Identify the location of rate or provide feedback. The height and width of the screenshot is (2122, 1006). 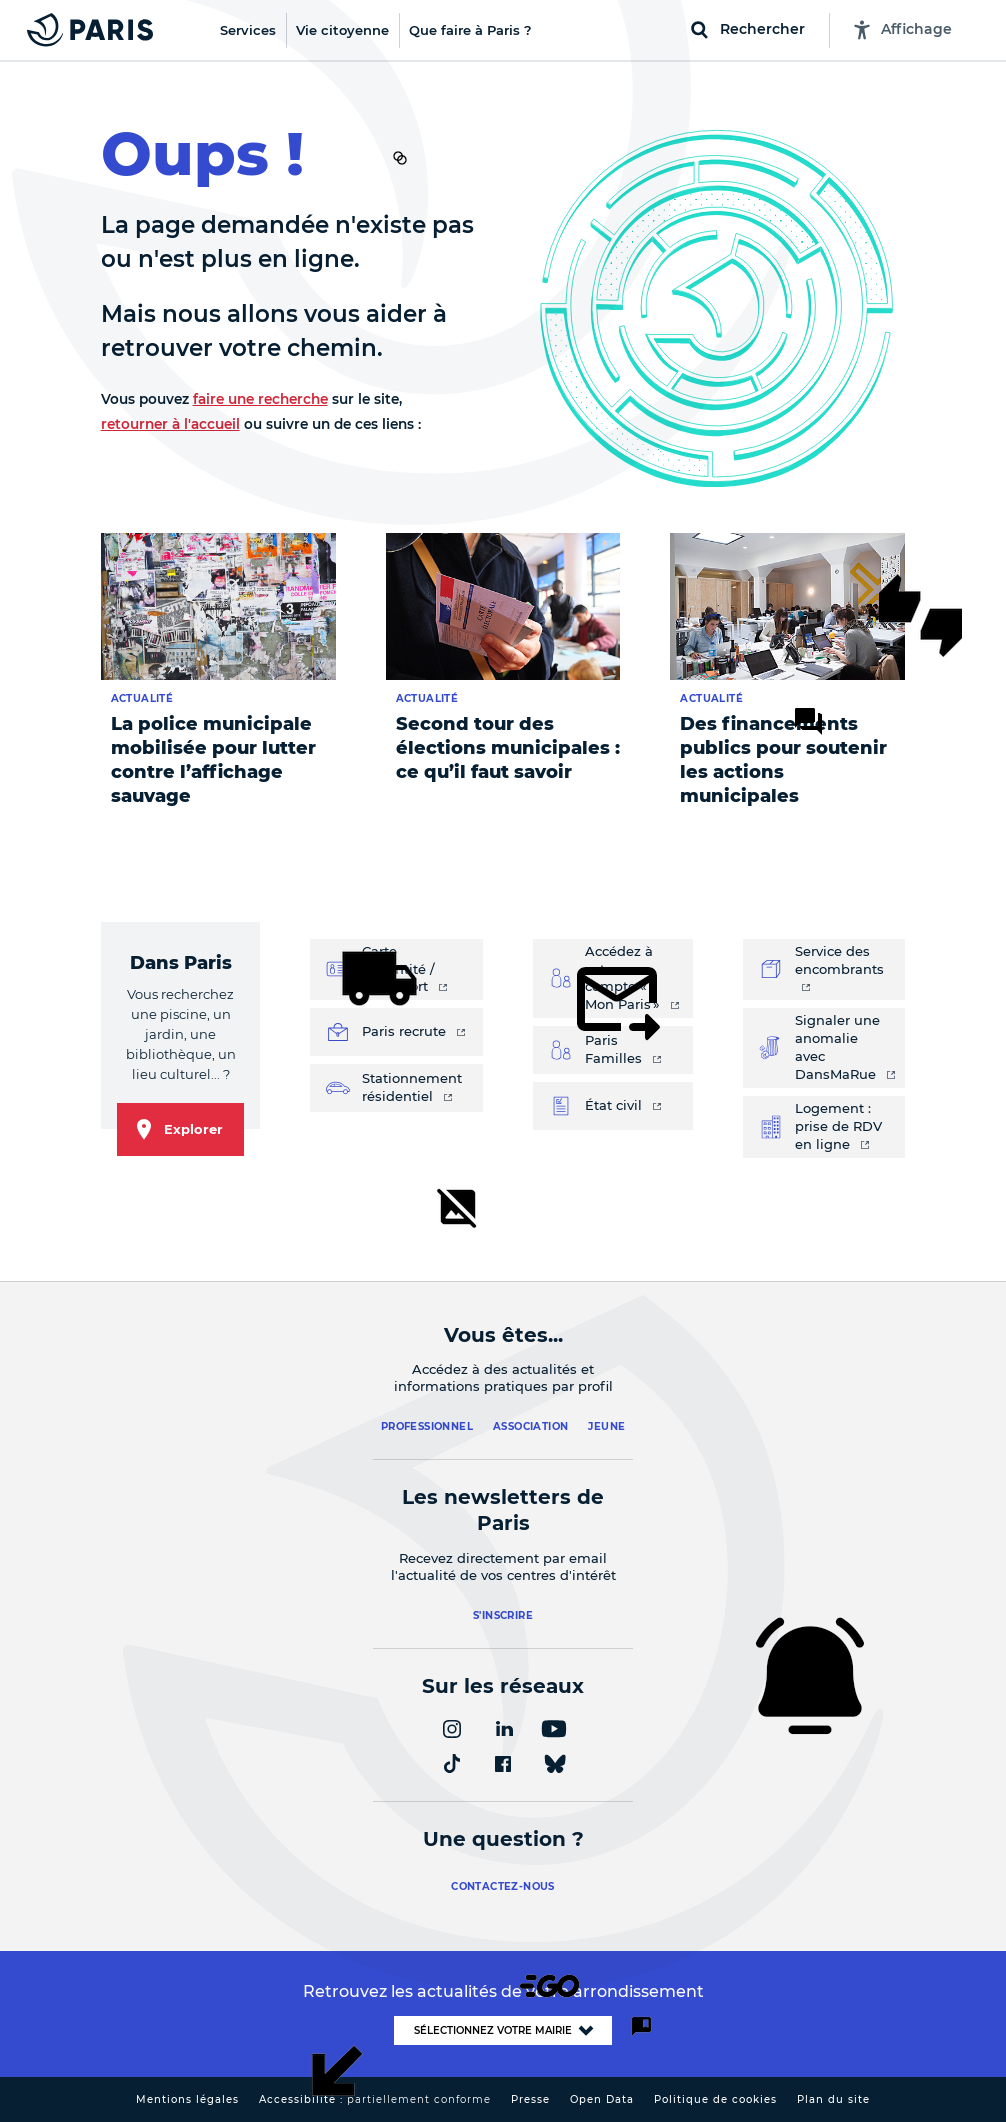
(920, 615).